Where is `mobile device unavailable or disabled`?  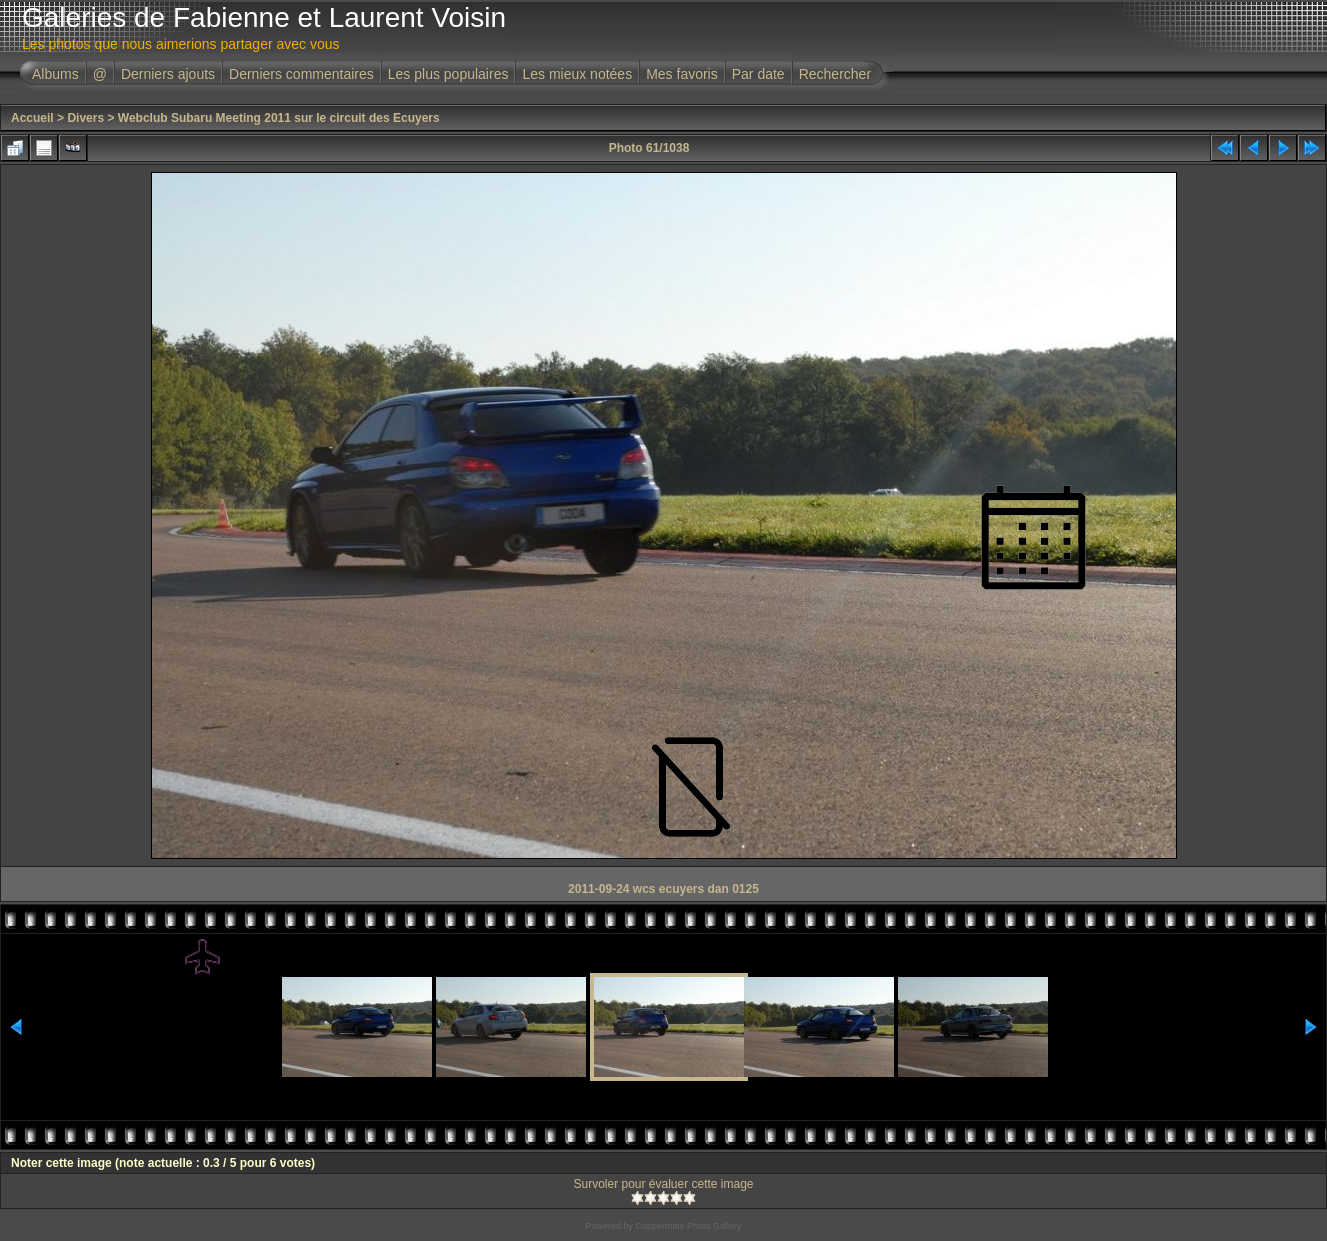 mobile device unavailable or disabled is located at coordinates (691, 787).